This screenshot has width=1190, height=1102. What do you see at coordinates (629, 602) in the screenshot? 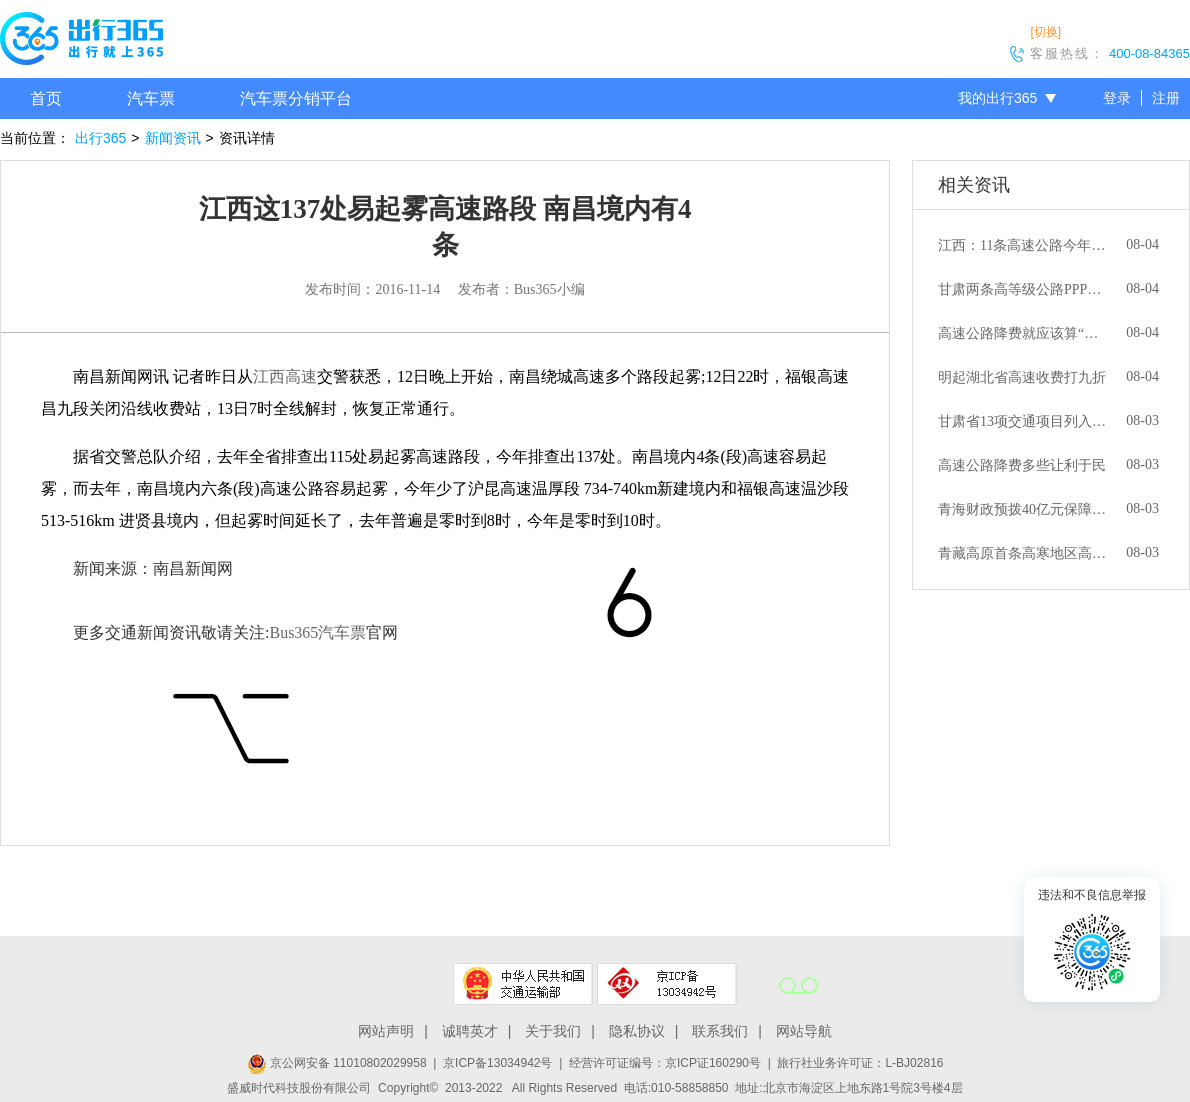
I see `indicates the number six in a list or sequence` at bounding box center [629, 602].